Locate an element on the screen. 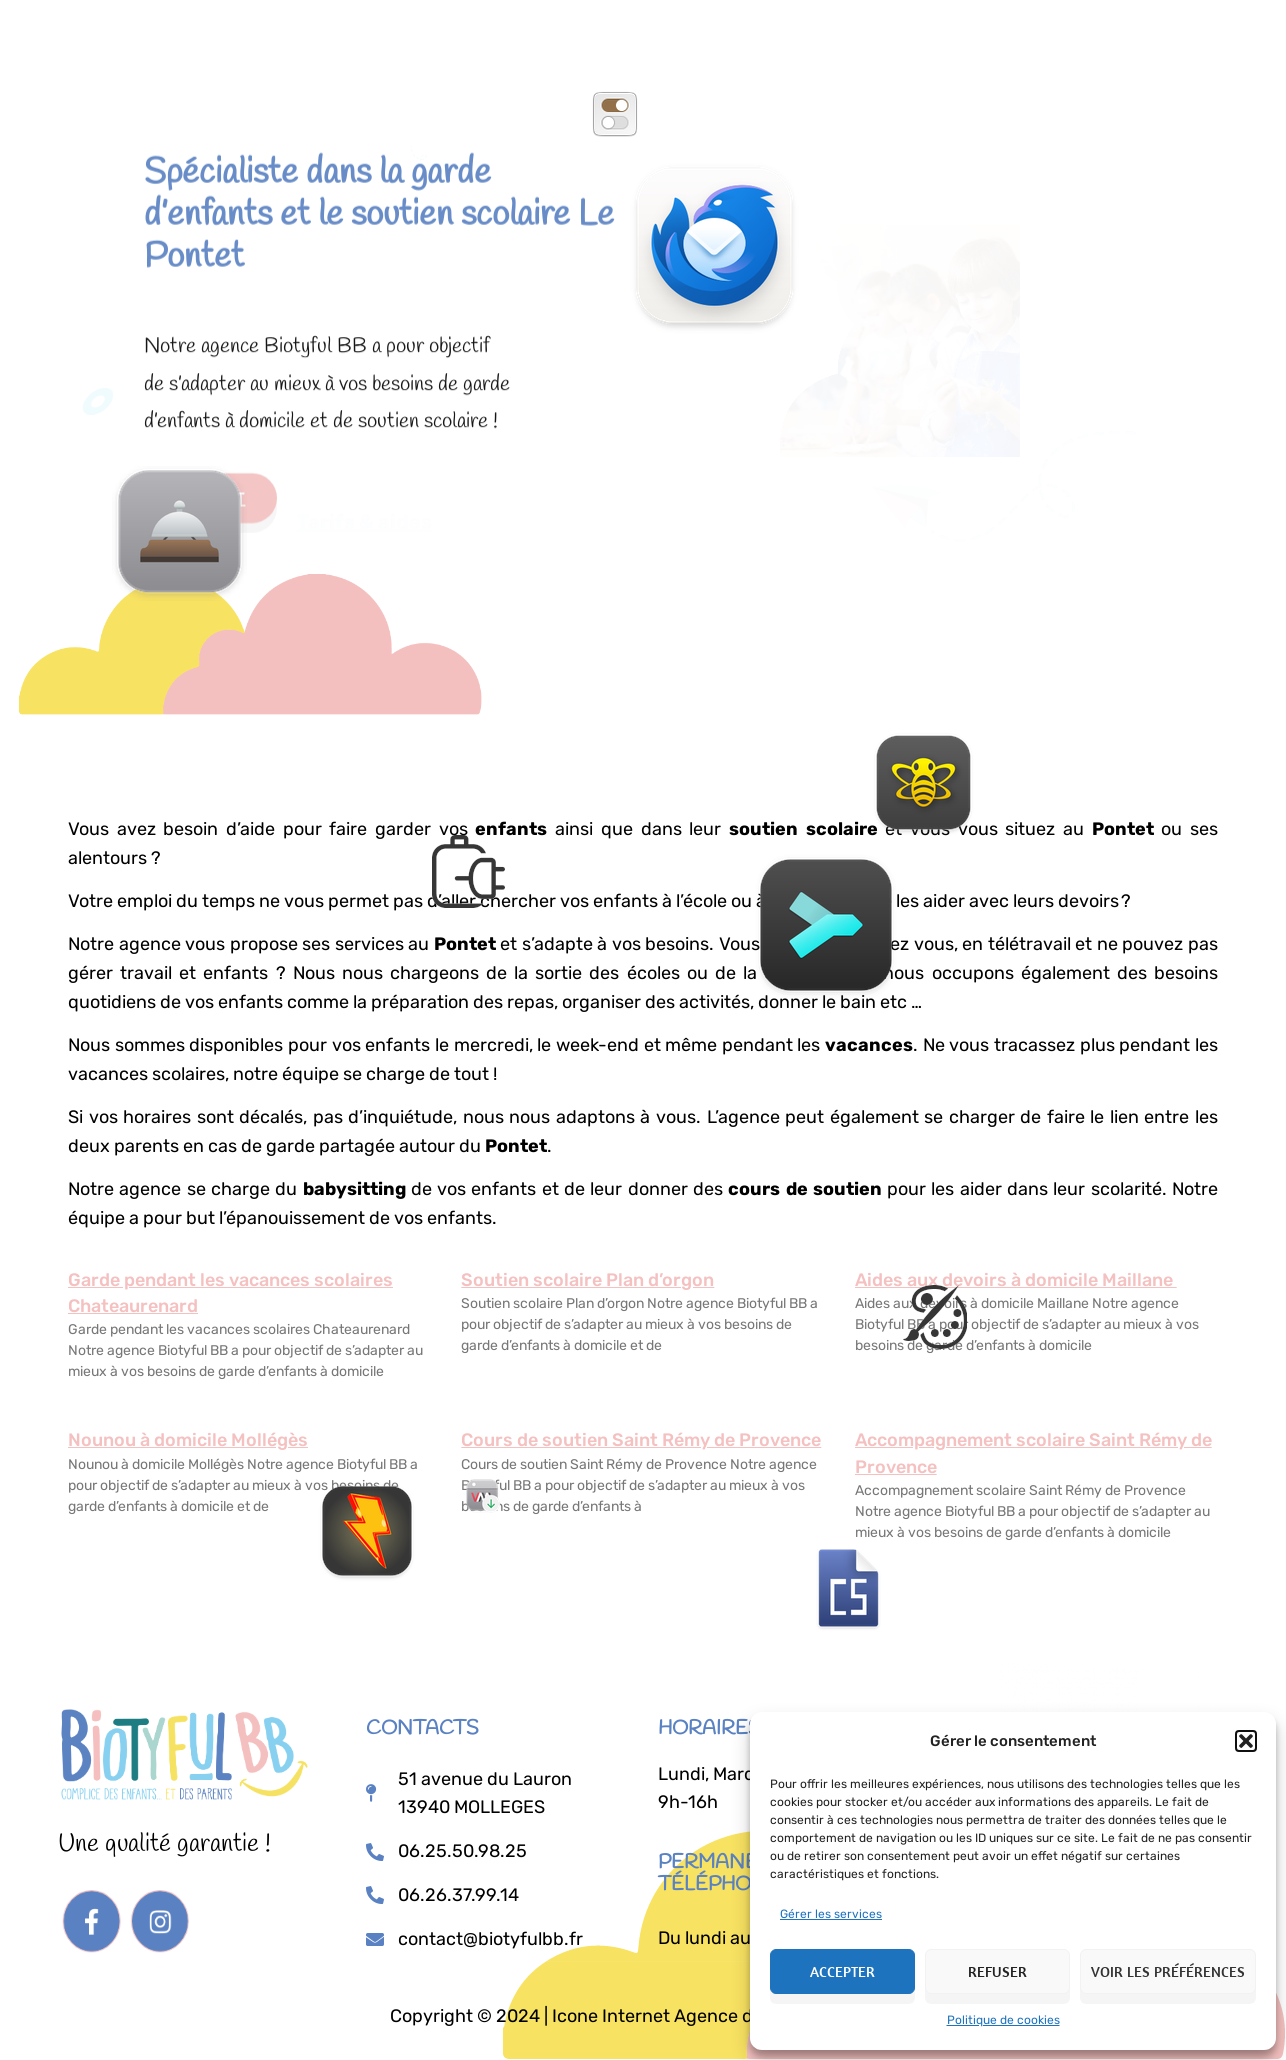 Image resolution: width=1286 pixels, height=2060 pixels. access power and battery settings is located at coordinates (468, 871).